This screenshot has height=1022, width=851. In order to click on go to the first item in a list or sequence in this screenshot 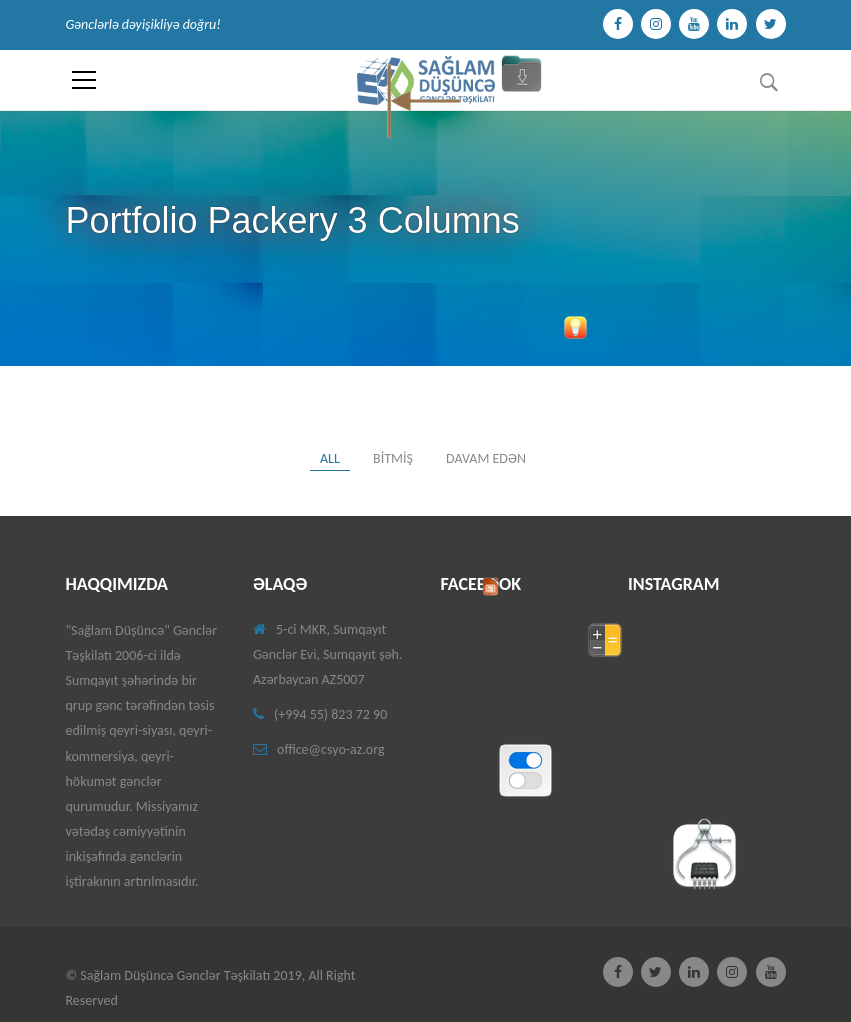, I will do `click(424, 101)`.